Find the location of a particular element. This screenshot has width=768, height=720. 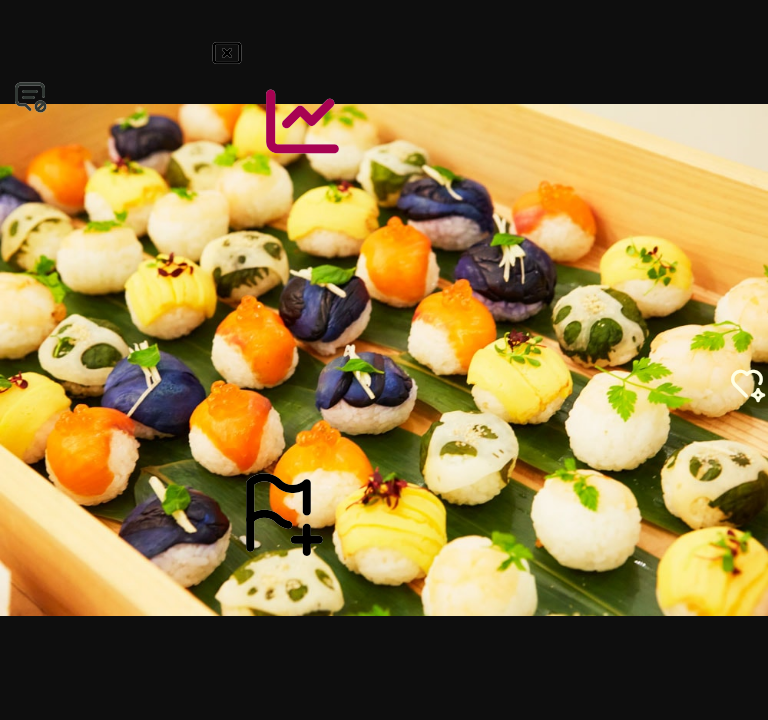

add to favorites with AI-powered recommendations is located at coordinates (747, 384).